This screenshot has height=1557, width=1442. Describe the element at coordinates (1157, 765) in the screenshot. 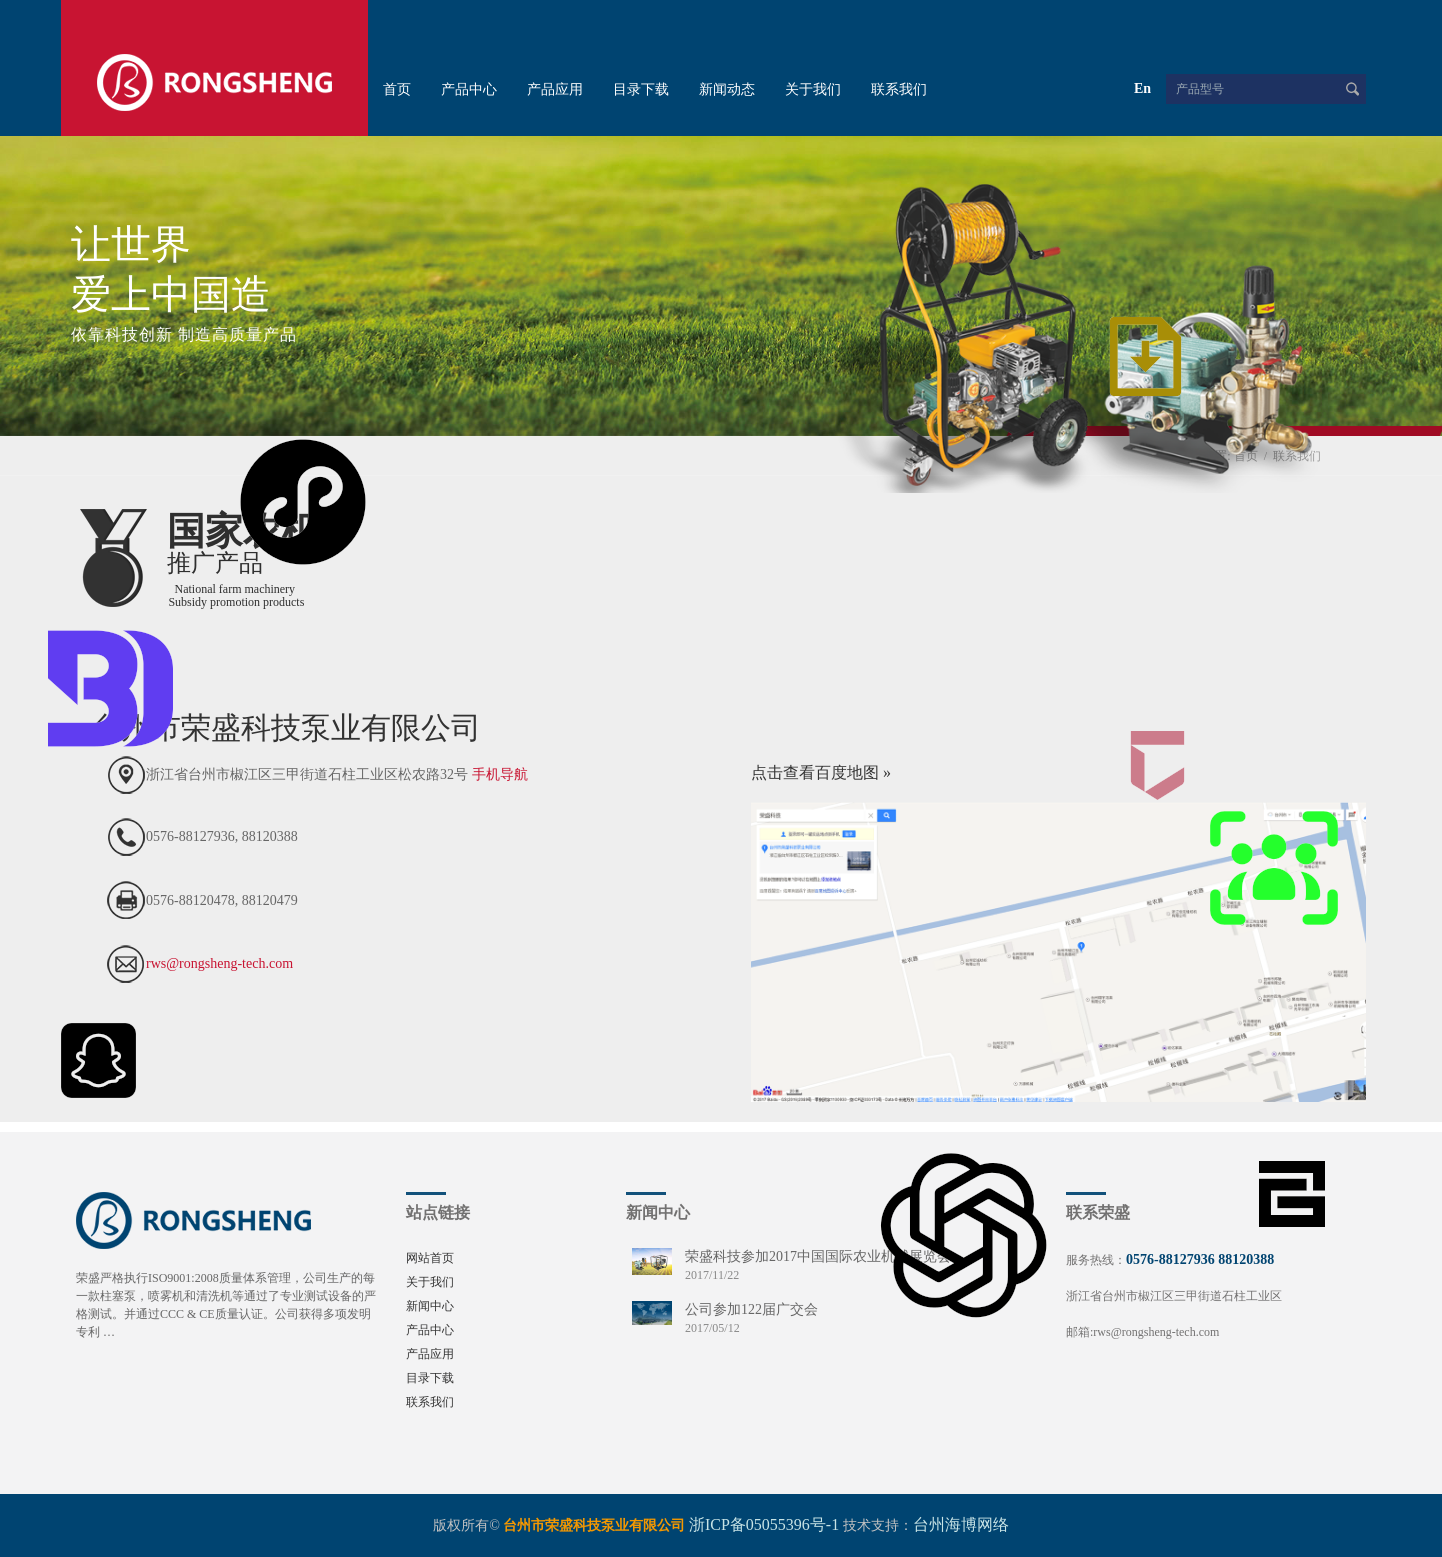

I see `open Google Chronicle security platform` at that location.